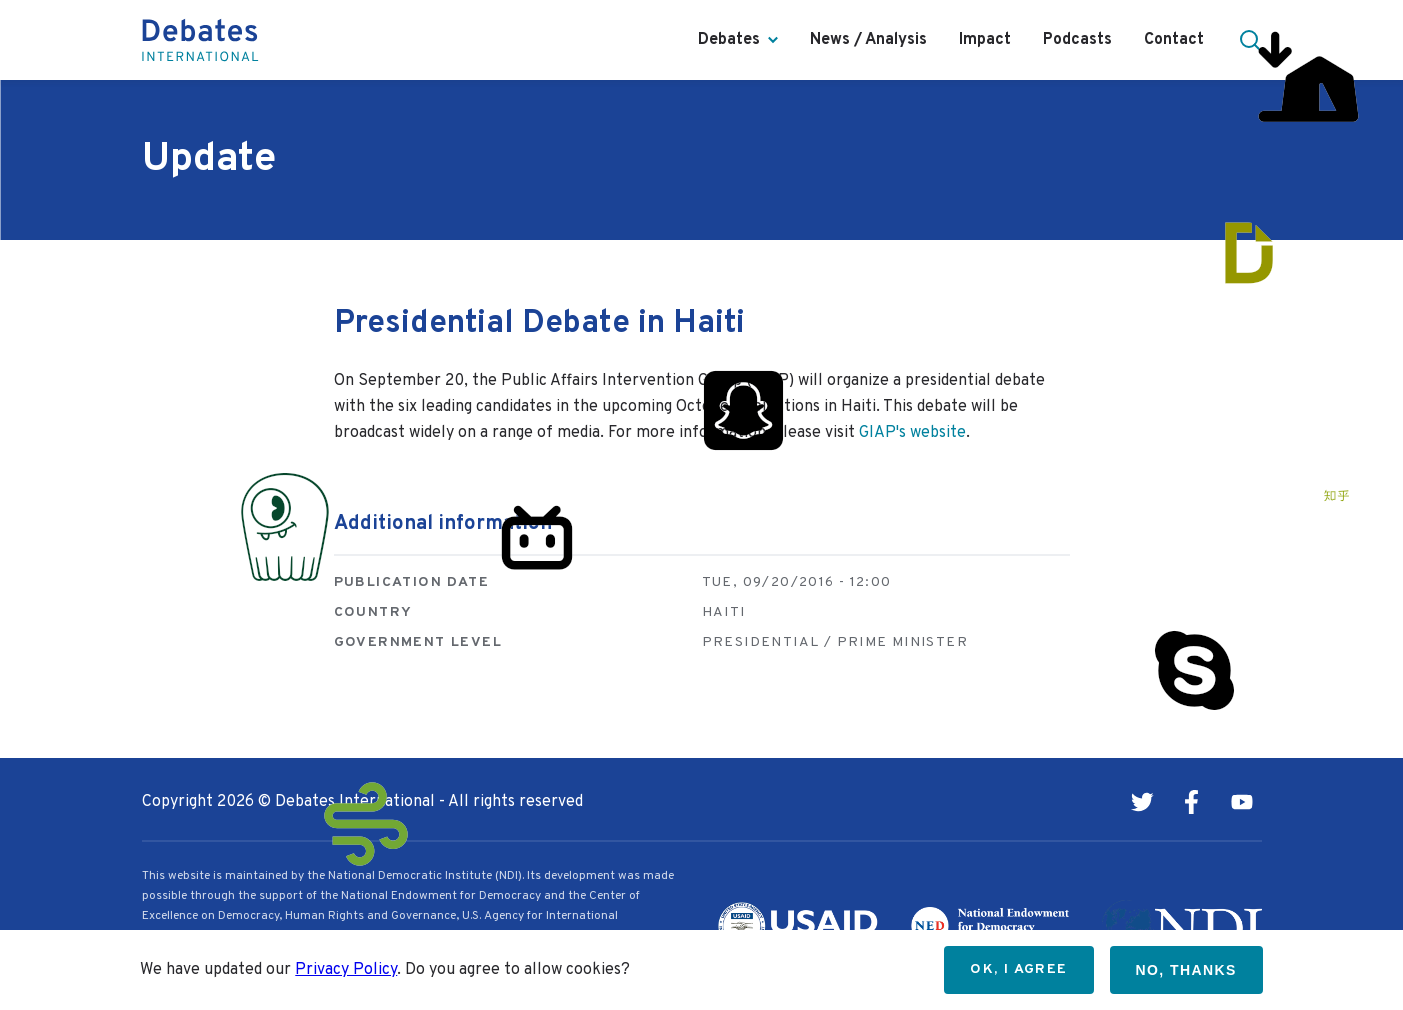 The image size is (1403, 1010). What do you see at coordinates (285, 527) in the screenshot?
I see `ScyllaDB logo` at bounding box center [285, 527].